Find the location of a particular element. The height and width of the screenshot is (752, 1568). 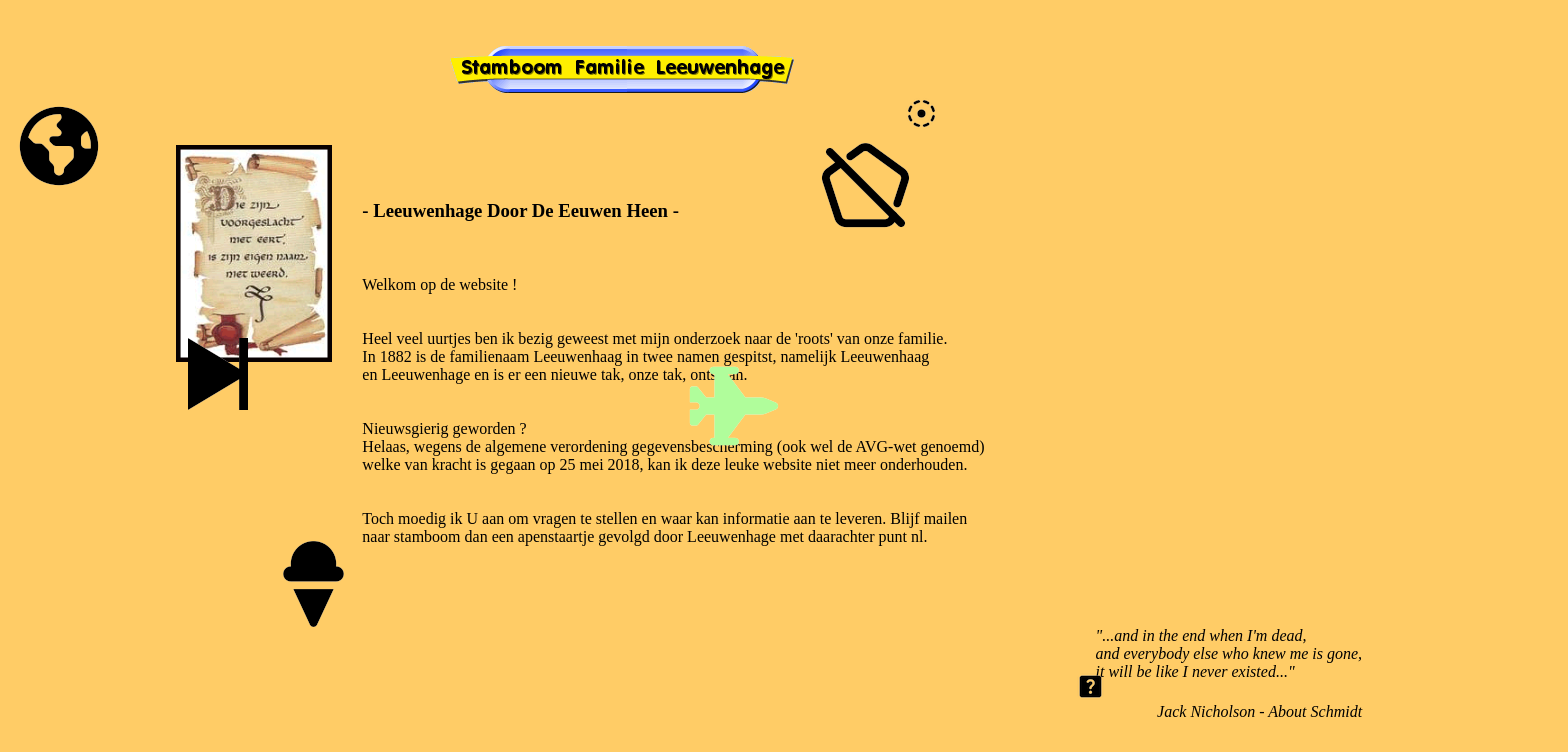

indicates pentagon shape is disabled or unavailable is located at coordinates (865, 187).